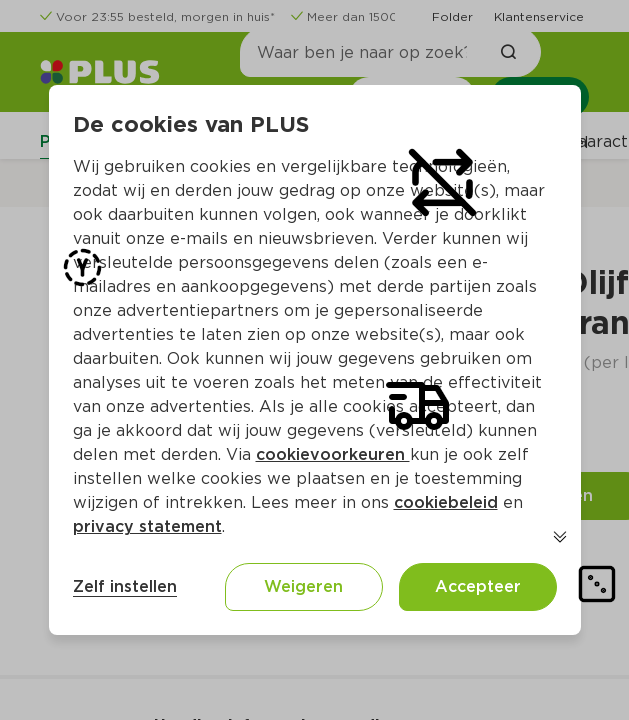  Describe the element at coordinates (560, 537) in the screenshot. I see `expand to show more content below` at that location.